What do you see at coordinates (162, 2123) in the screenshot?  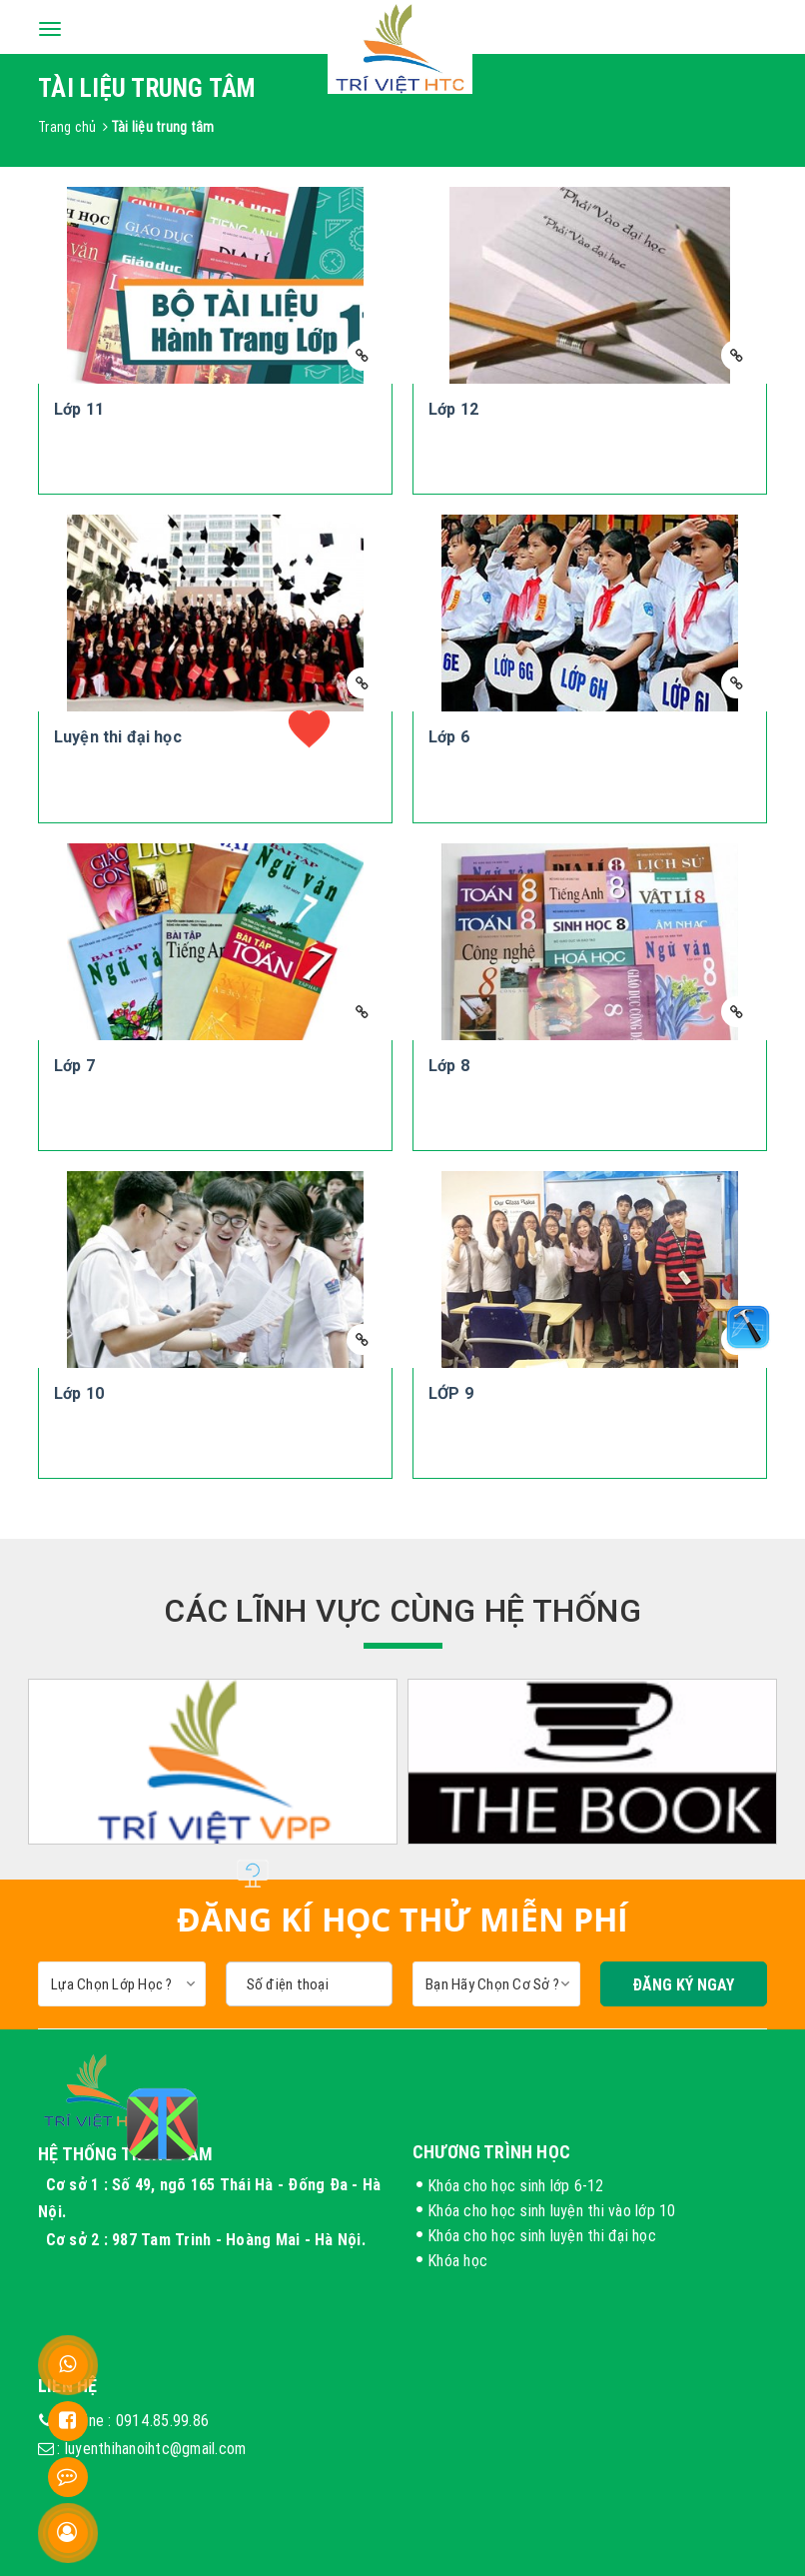 I see `open tixati torrent client` at bounding box center [162, 2123].